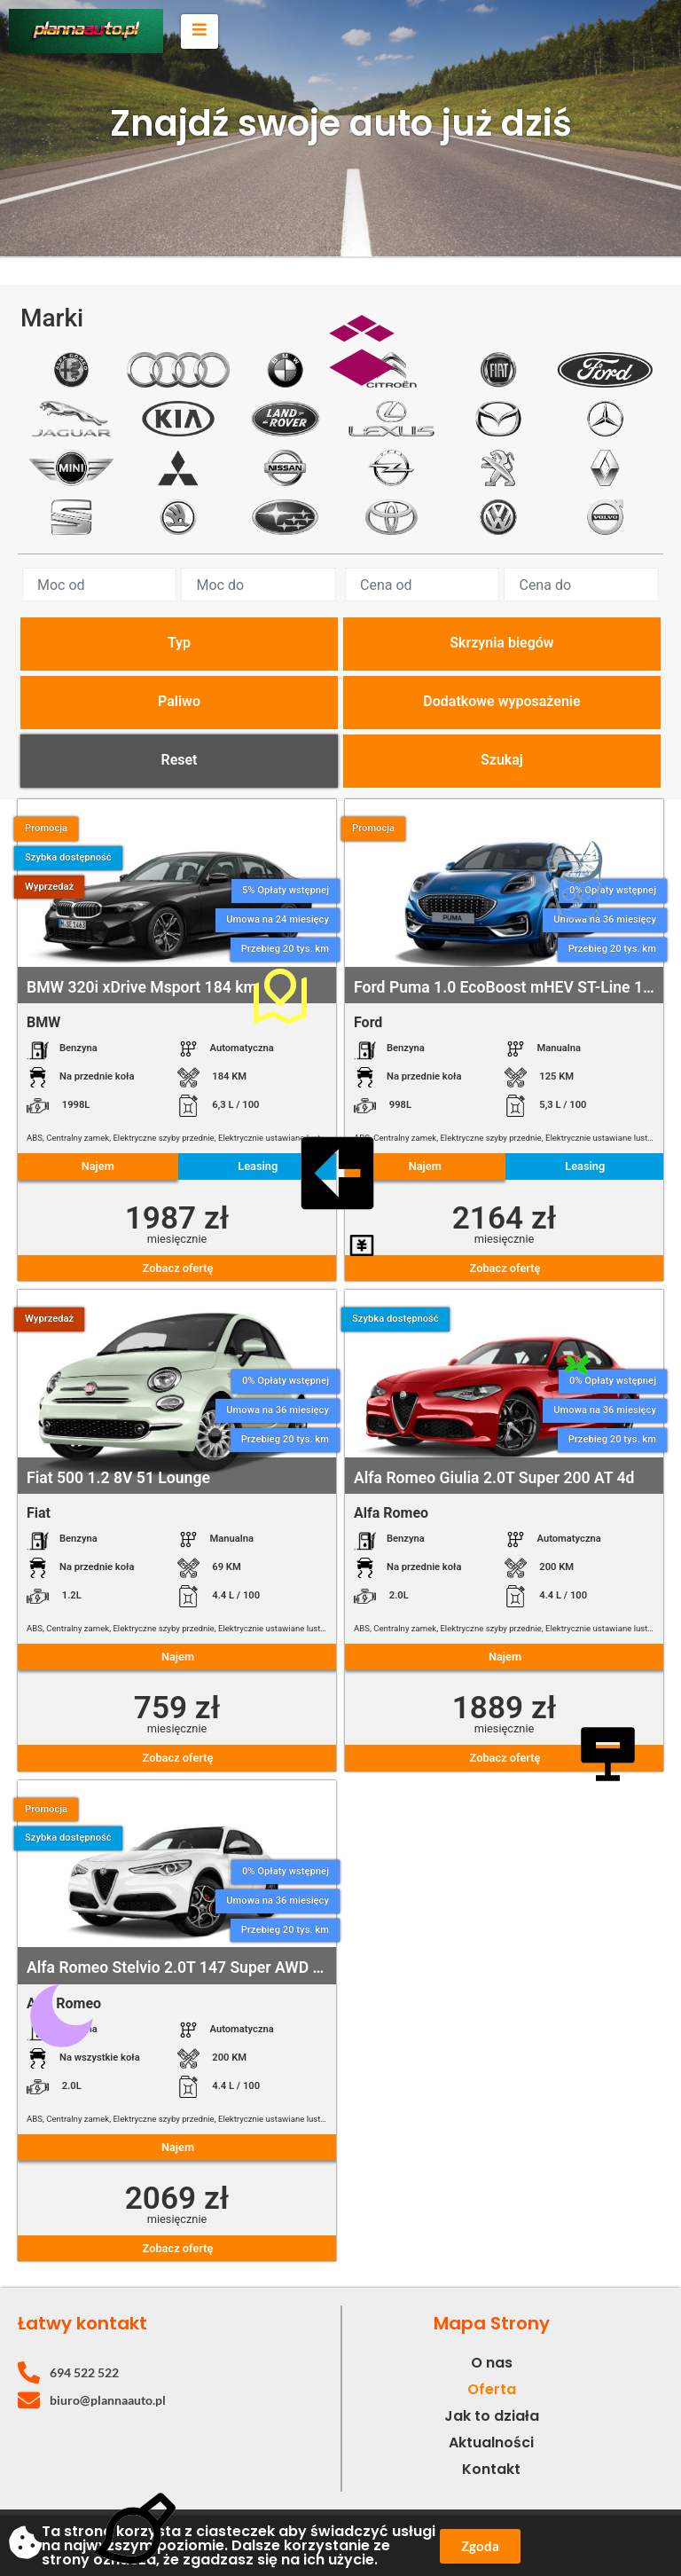 The image size is (681, 2576). Describe the element at coordinates (607, 1754) in the screenshot. I see `indicates a reserved or held item` at that location.